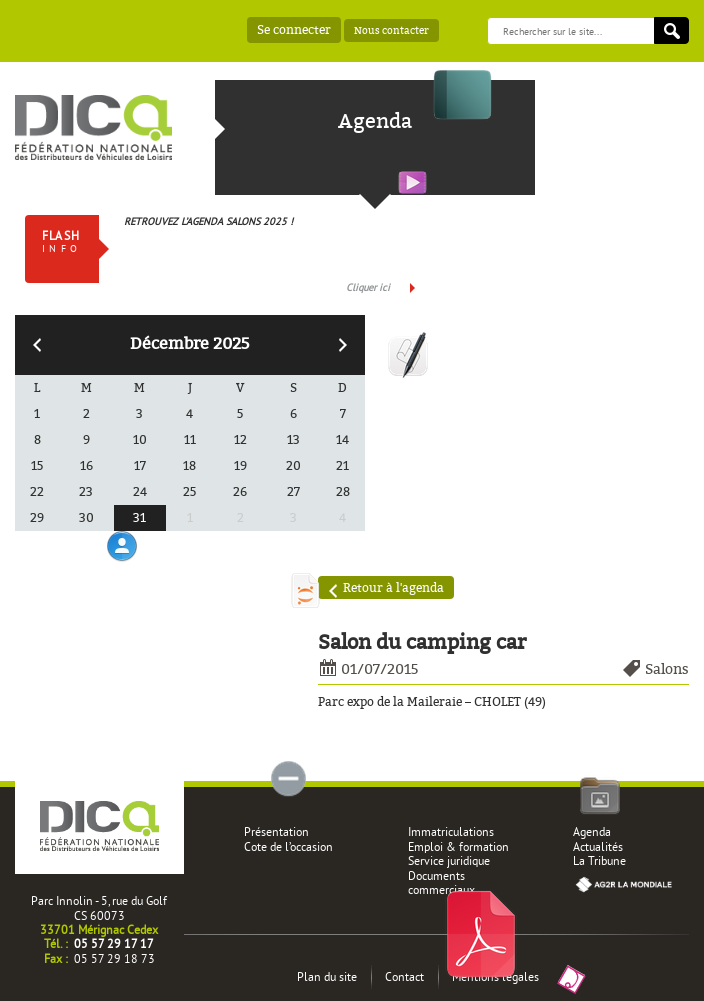  Describe the element at coordinates (122, 546) in the screenshot. I see `default user profile avatar` at that location.